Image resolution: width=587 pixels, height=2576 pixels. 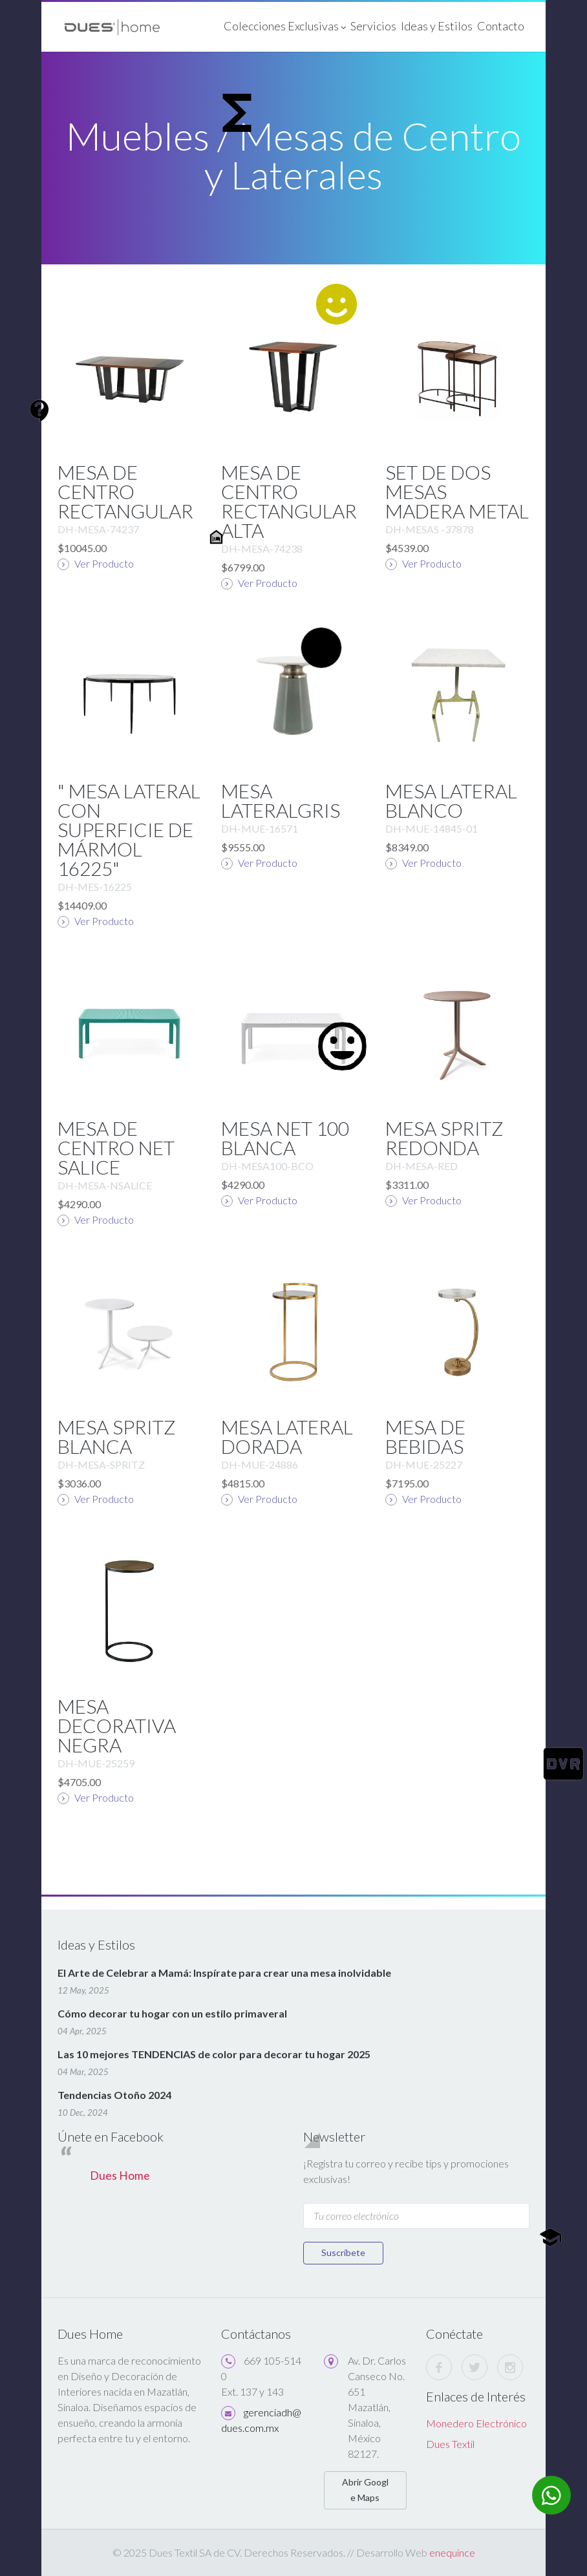 I want to click on contact customer support, so click(x=39, y=410).